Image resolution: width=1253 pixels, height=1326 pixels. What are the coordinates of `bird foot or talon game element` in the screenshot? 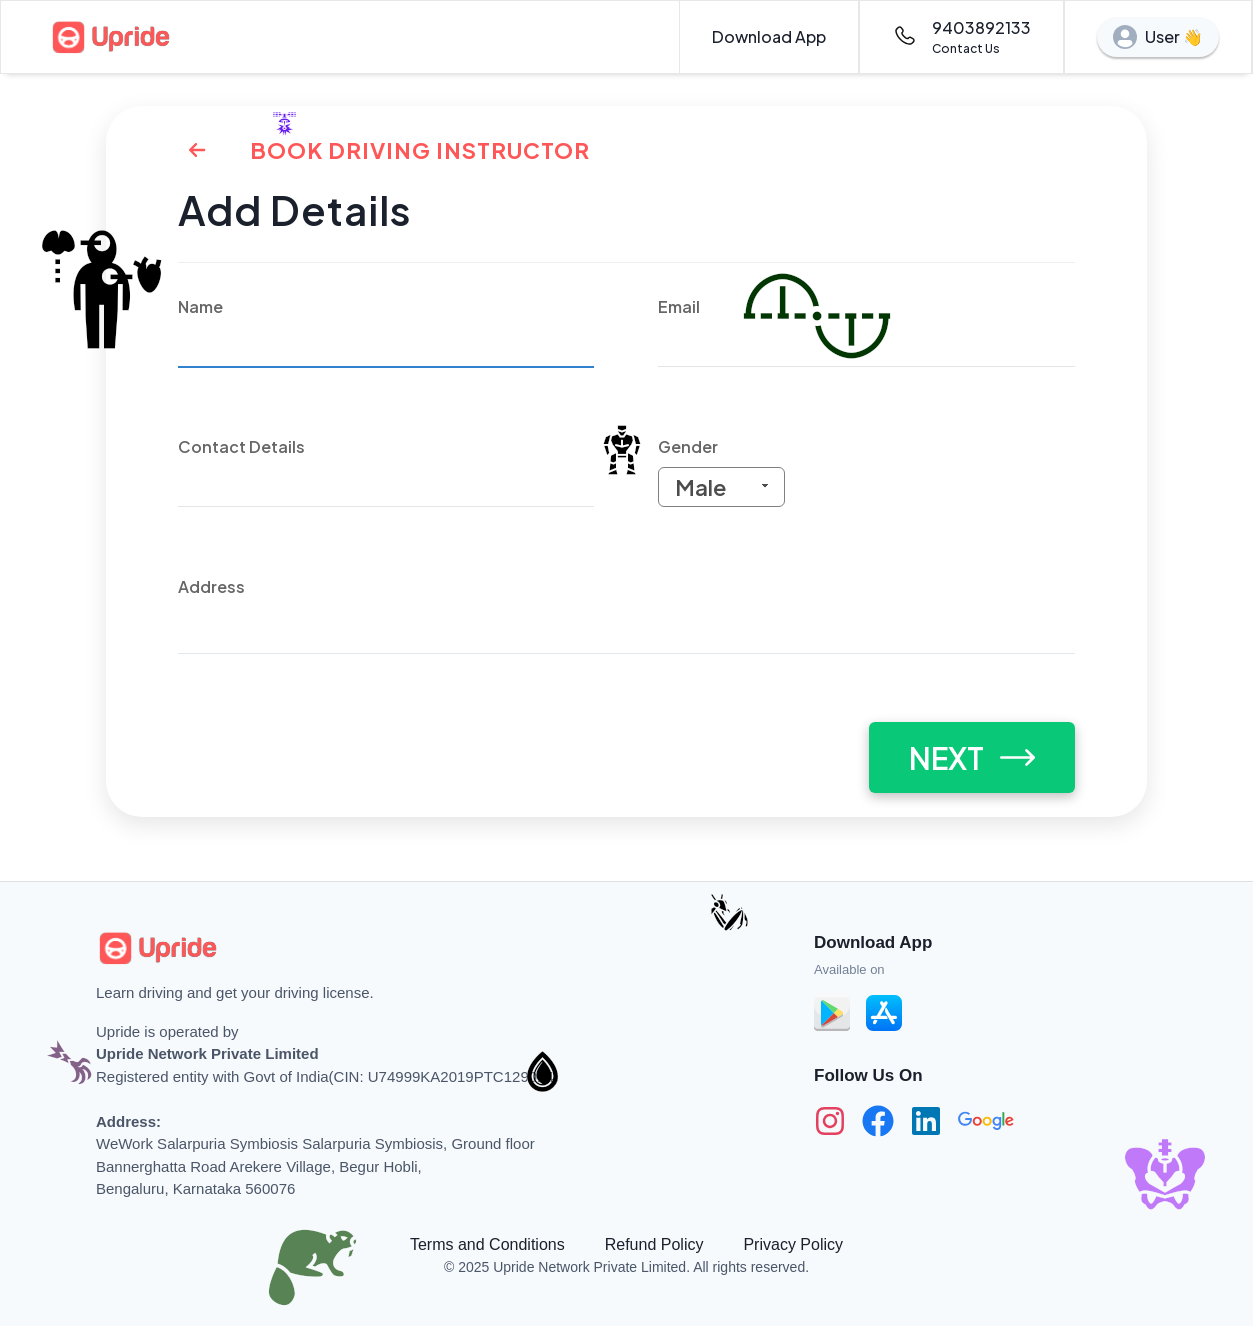 It's located at (69, 1062).